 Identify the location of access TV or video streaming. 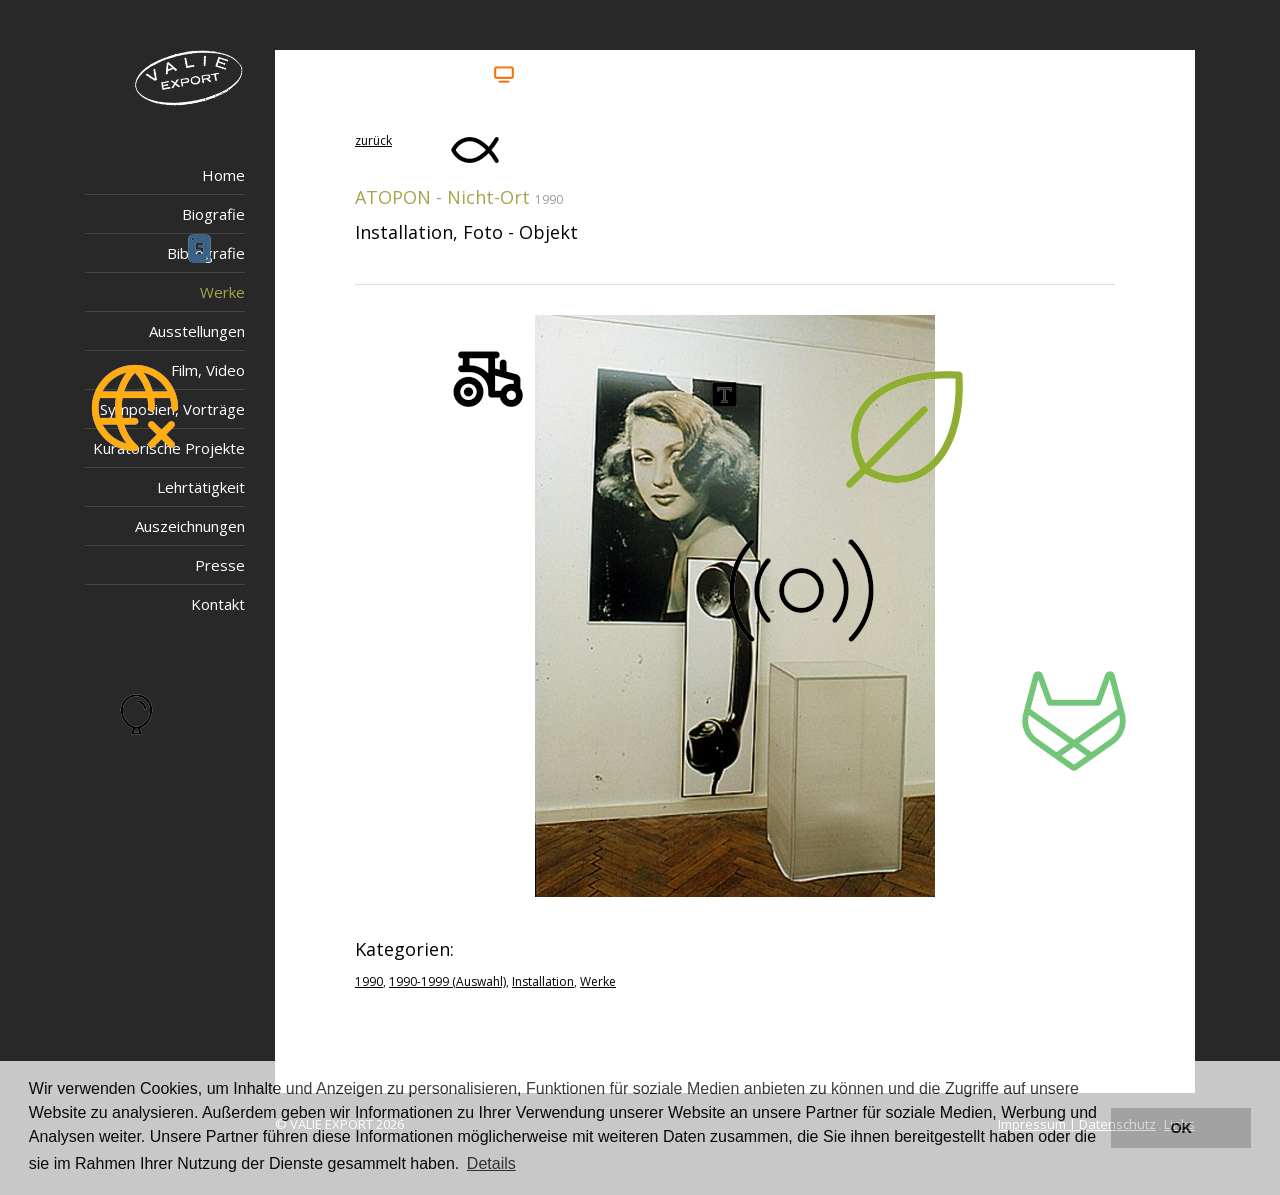
(504, 74).